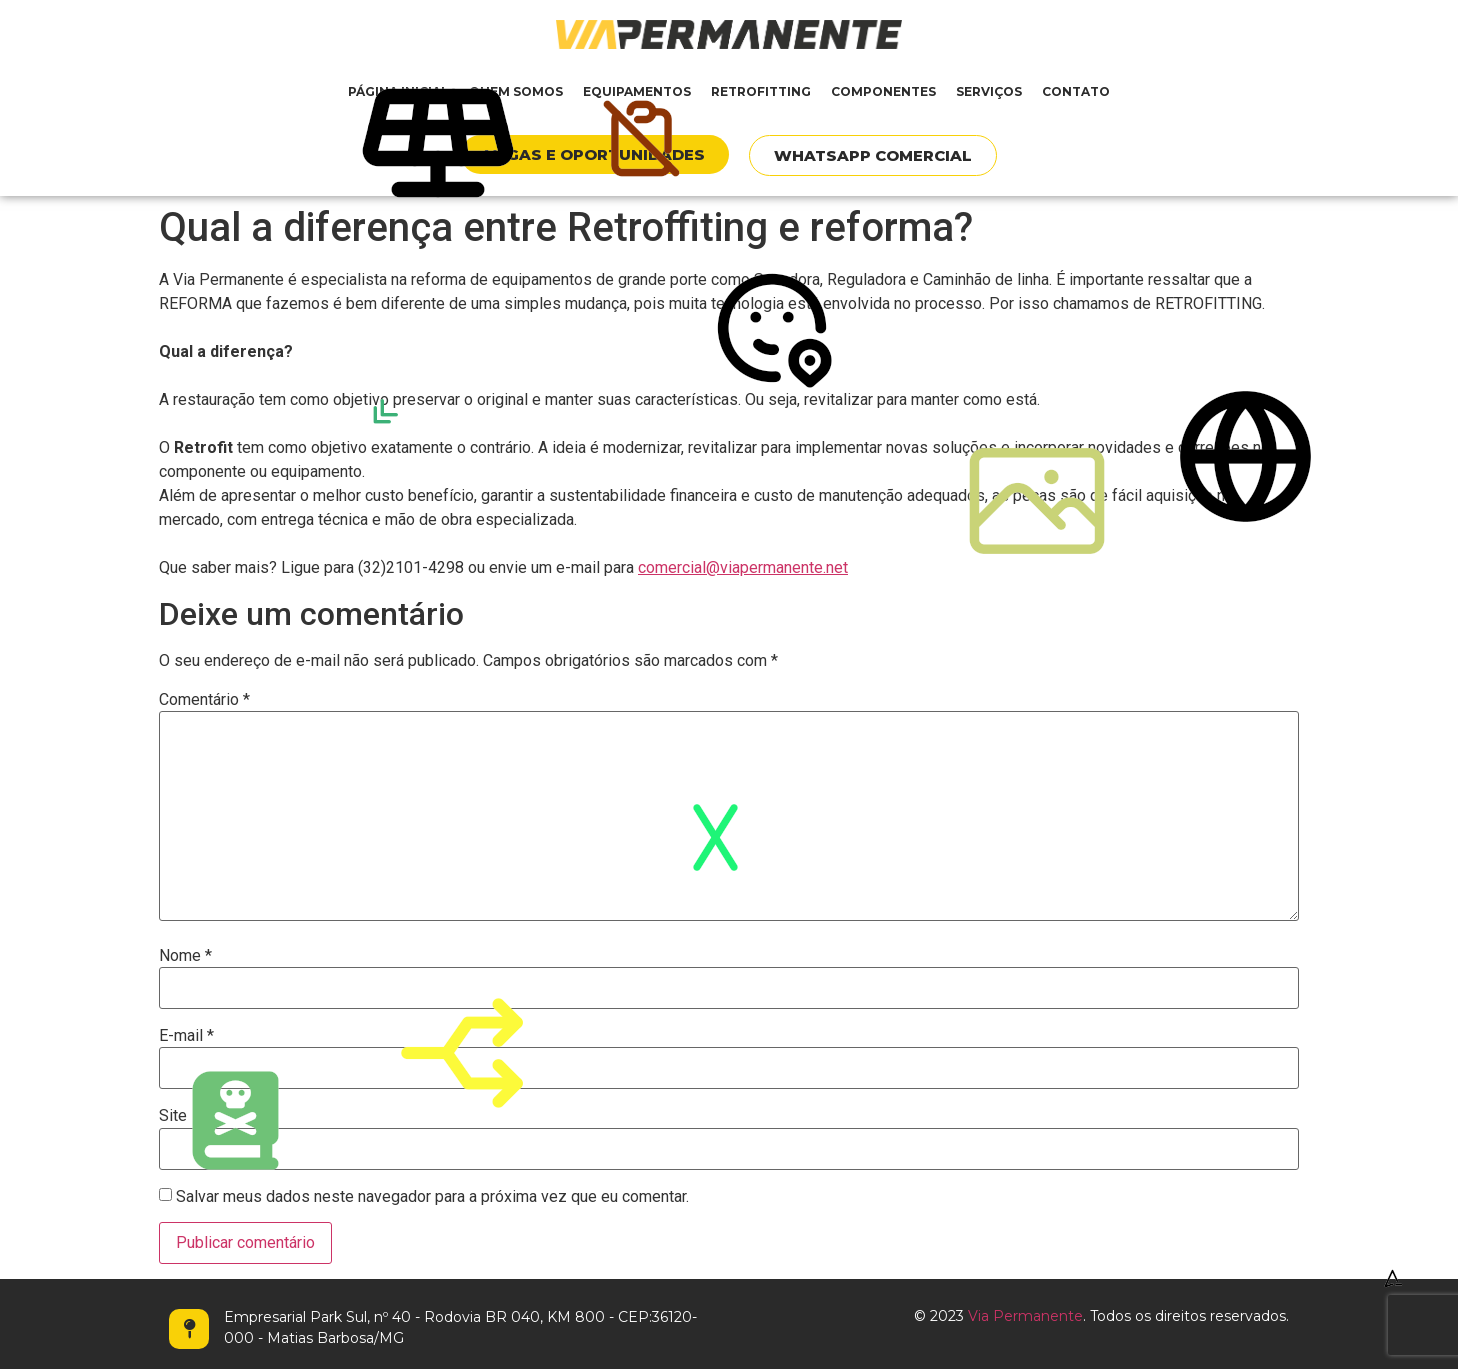  What do you see at coordinates (641, 138) in the screenshot?
I see `disable report notifications` at bounding box center [641, 138].